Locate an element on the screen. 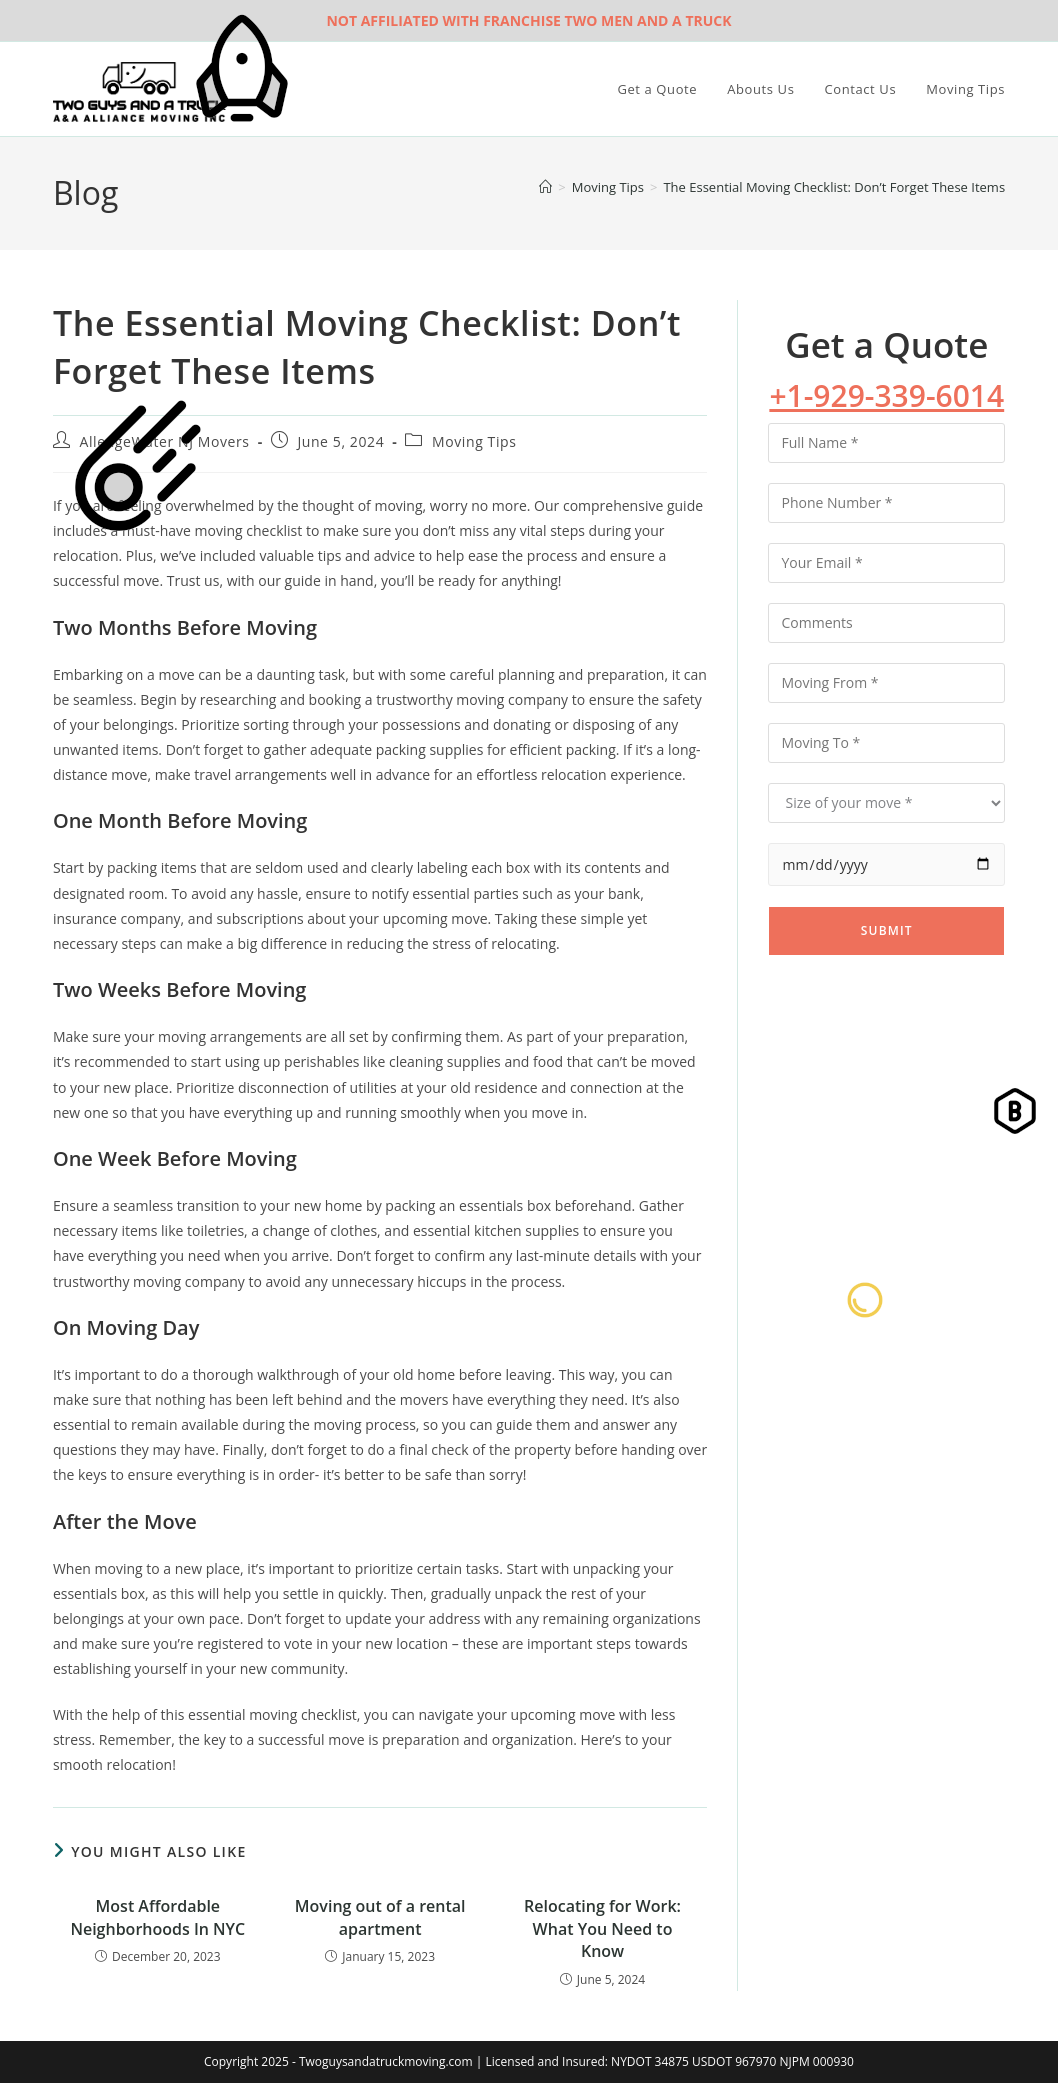 This screenshot has height=2083, width=1058. launch or deploy an application is located at coordinates (242, 72).